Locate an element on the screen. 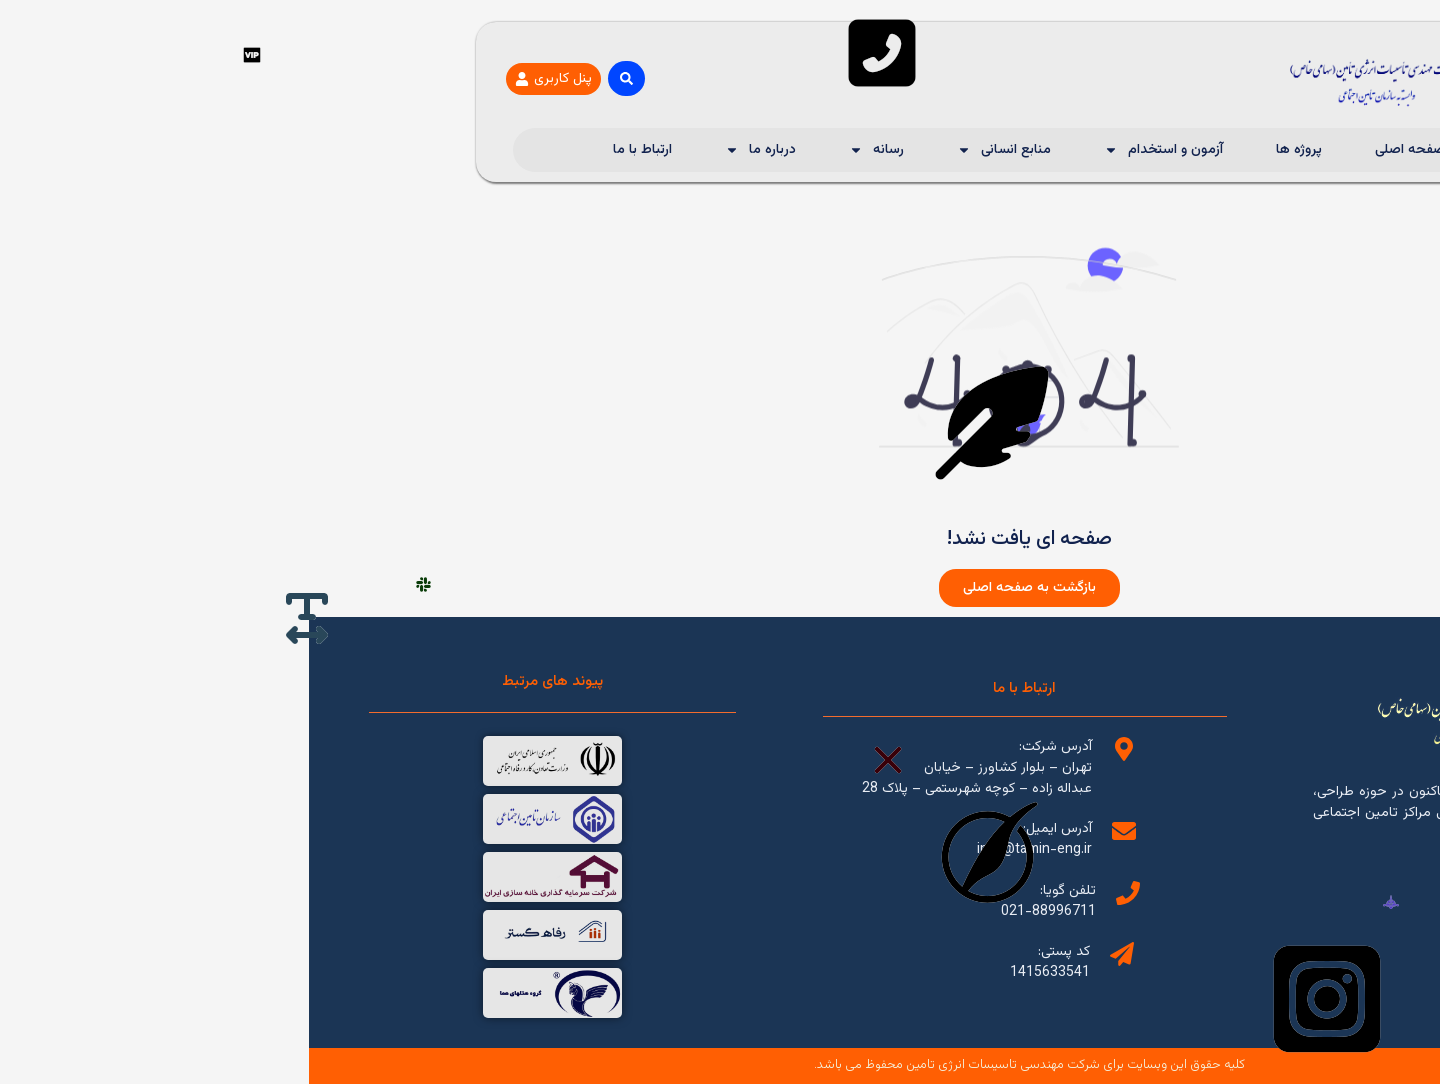  pied piper company logo is located at coordinates (987, 853).